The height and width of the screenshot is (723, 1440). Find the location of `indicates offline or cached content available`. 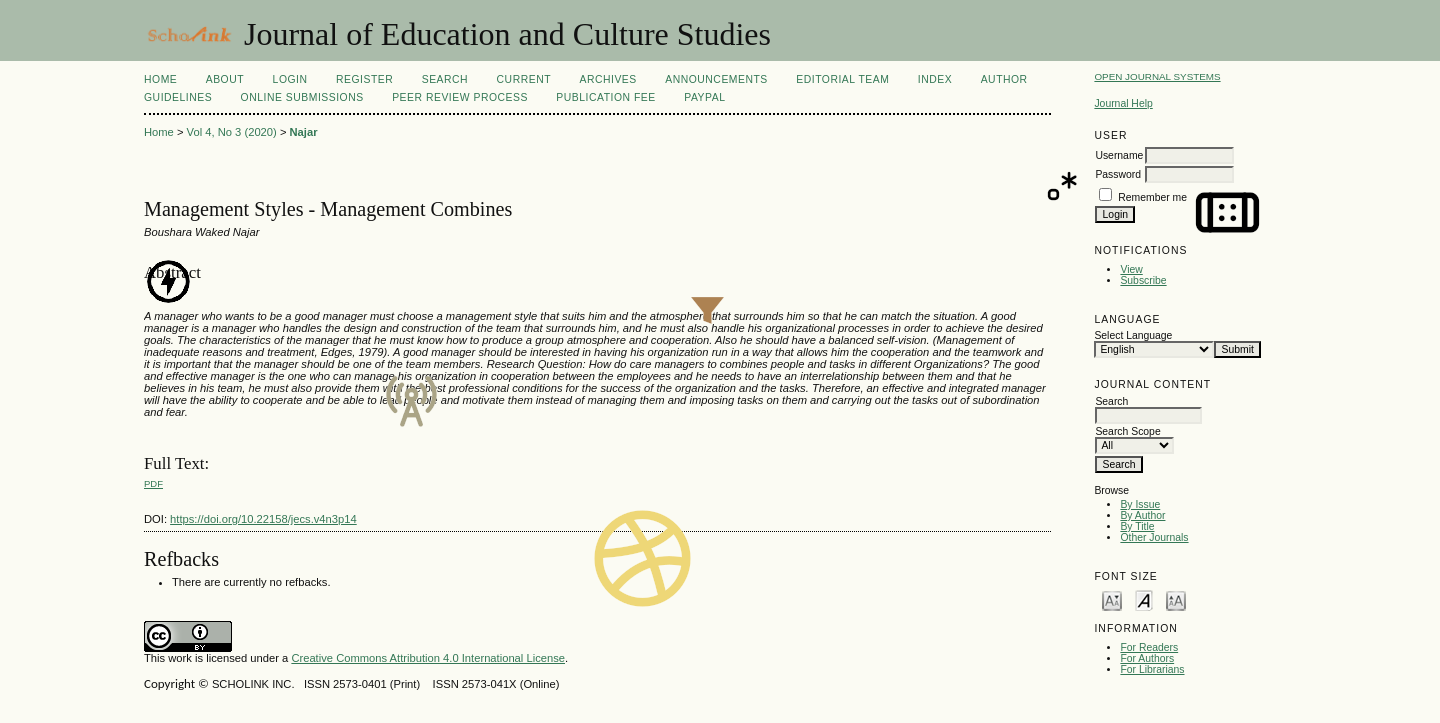

indicates offline or cached content available is located at coordinates (168, 281).